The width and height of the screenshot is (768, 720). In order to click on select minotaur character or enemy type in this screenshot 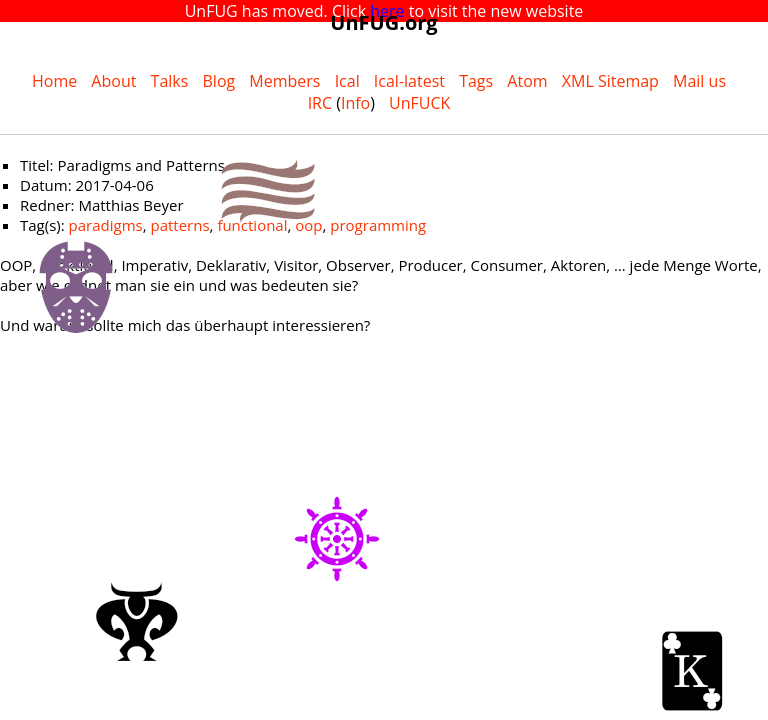, I will do `click(136, 622)`.